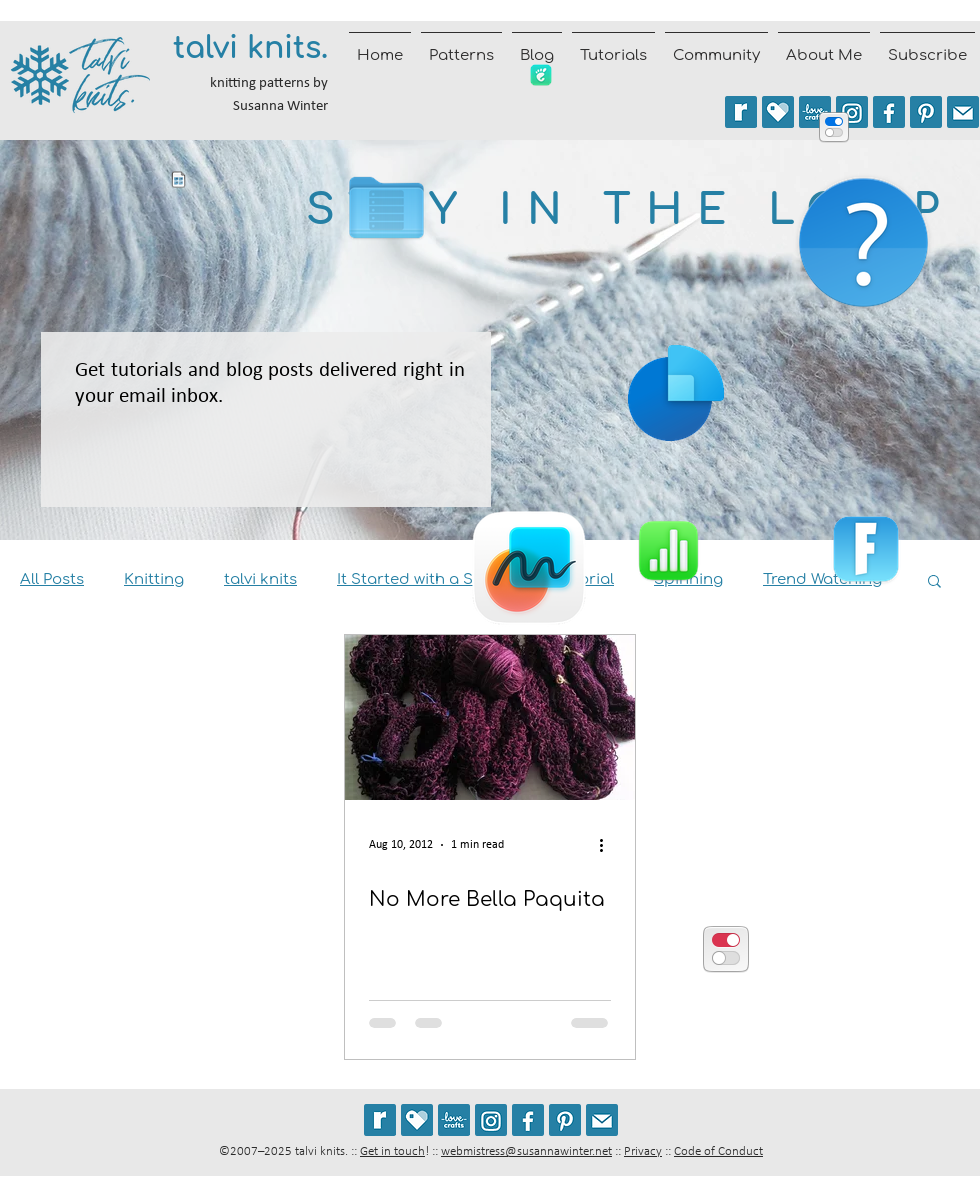  I want to click on open Numbers spreadsheet app, so click(668, 550).